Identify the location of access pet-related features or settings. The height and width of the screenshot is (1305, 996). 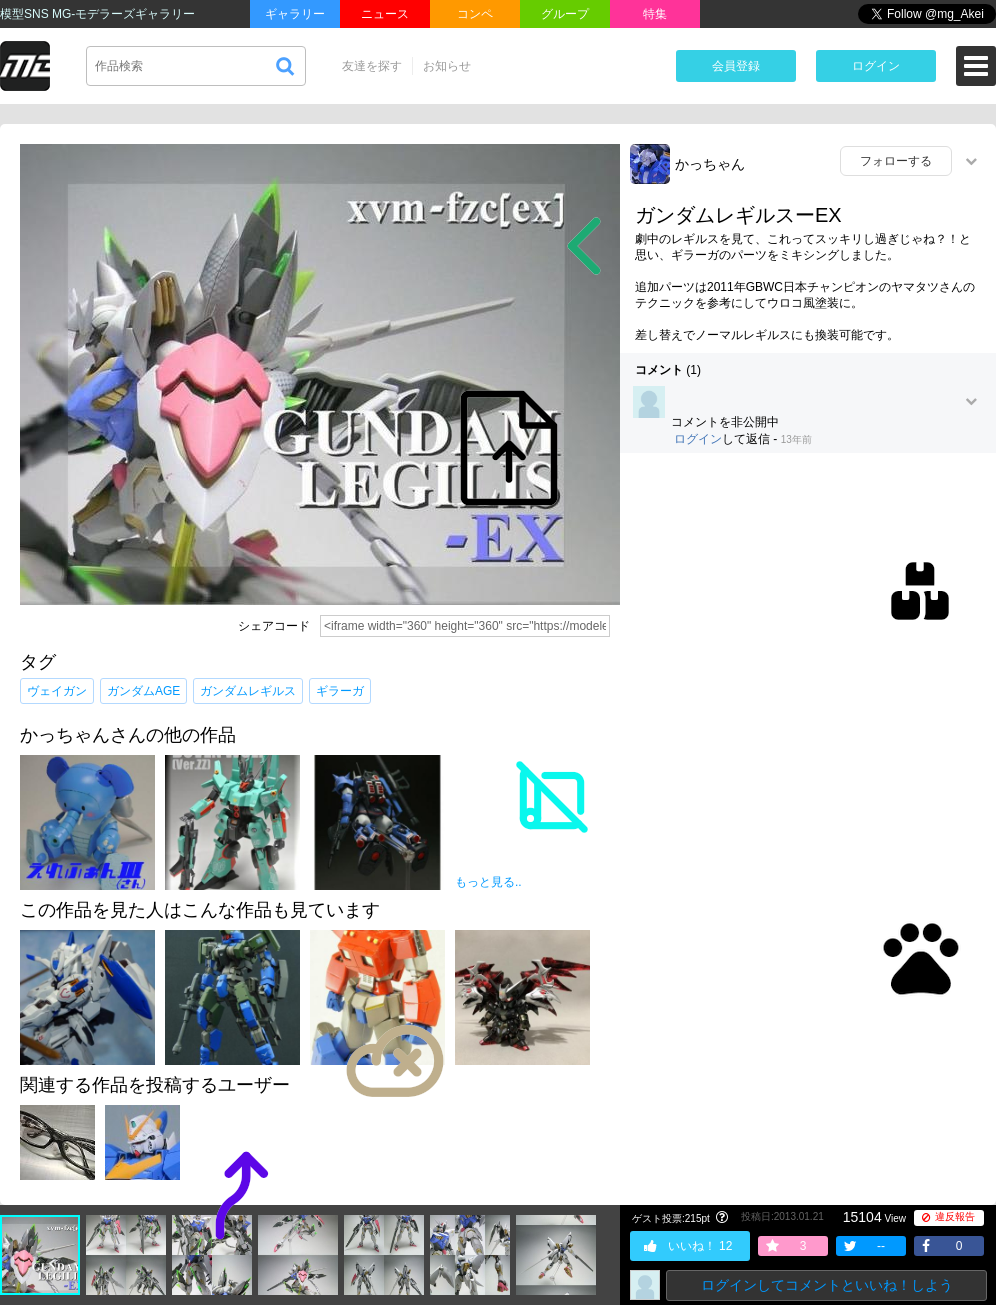
(921, 957).